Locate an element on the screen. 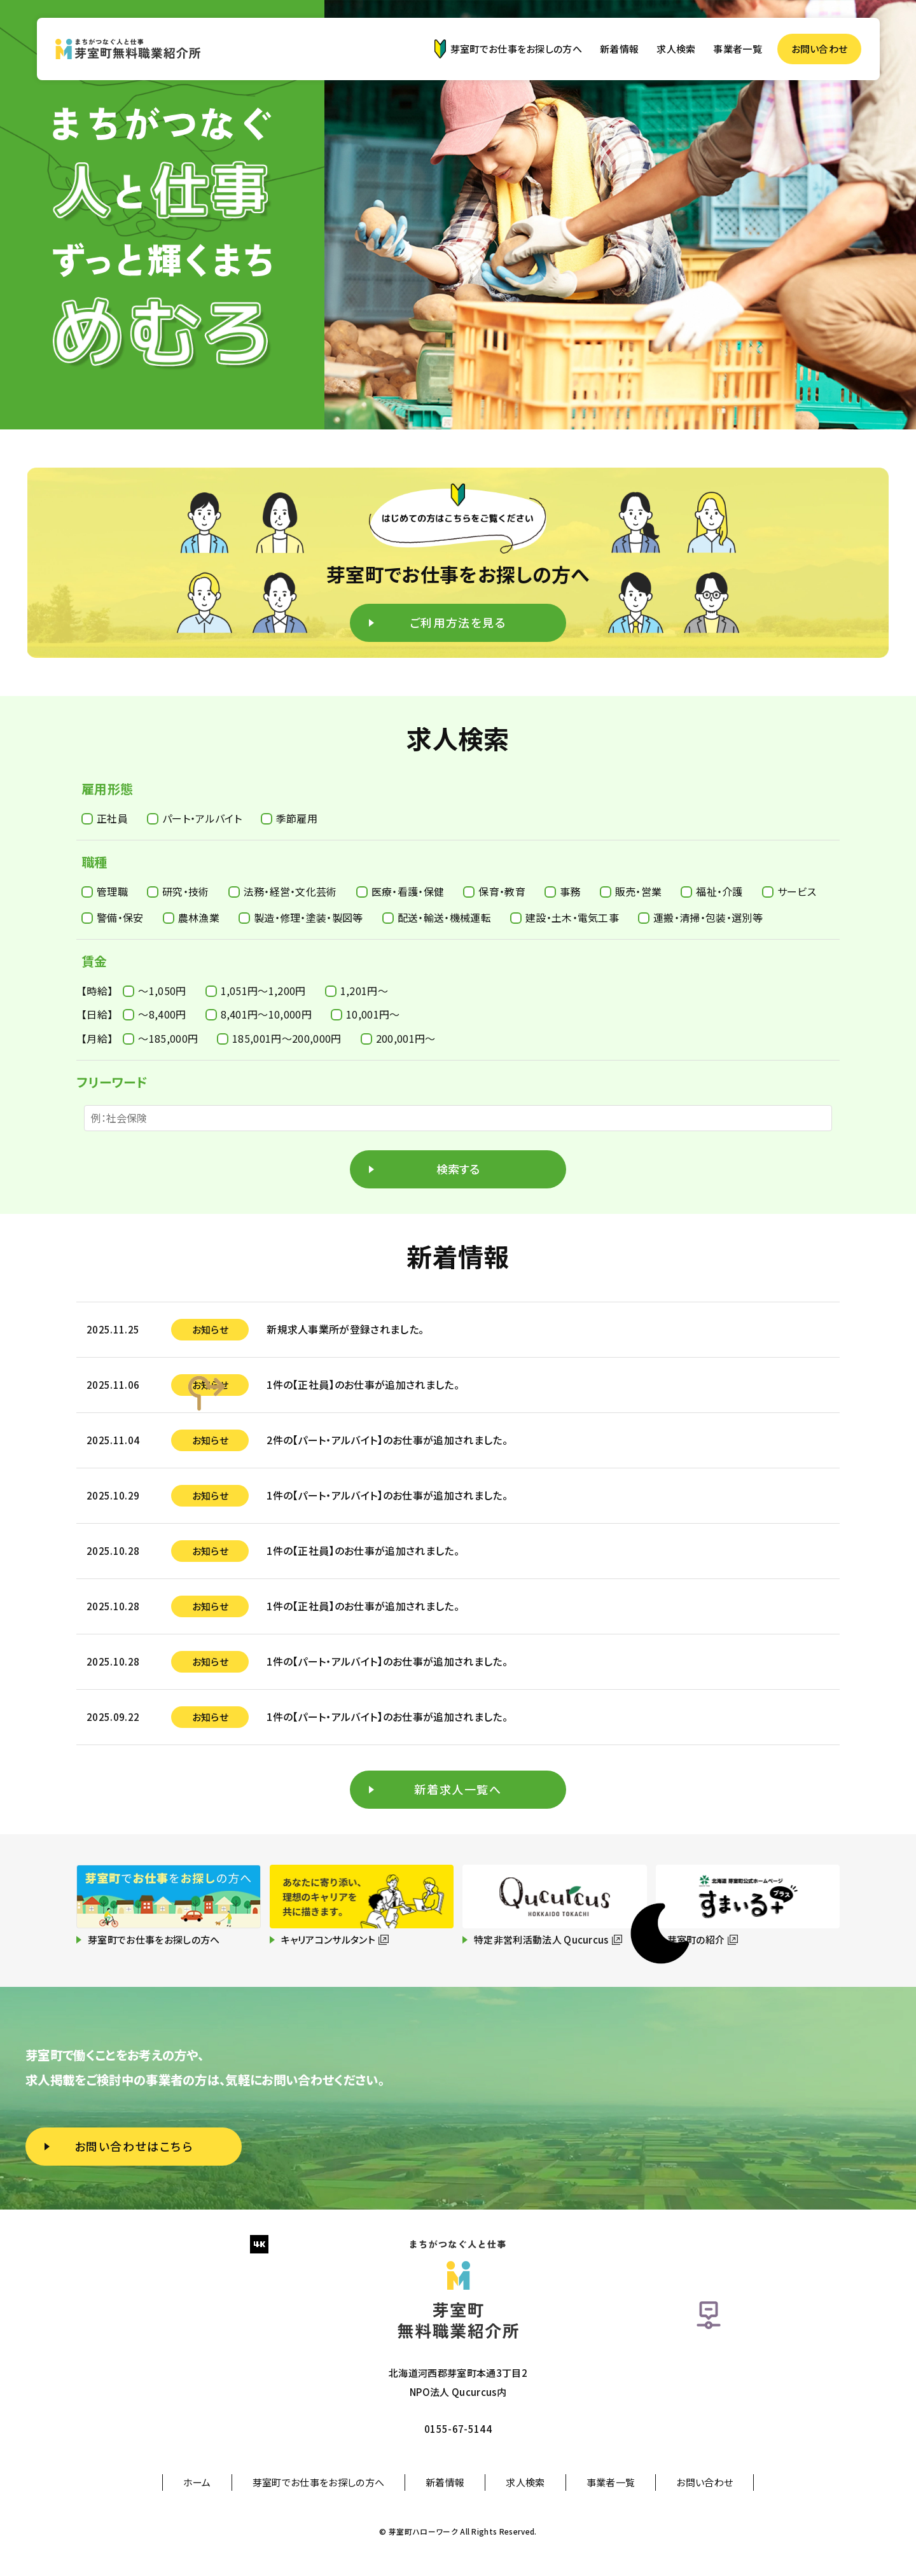  indicates 4K resolution video quality is located at coordinates (259, 2244).